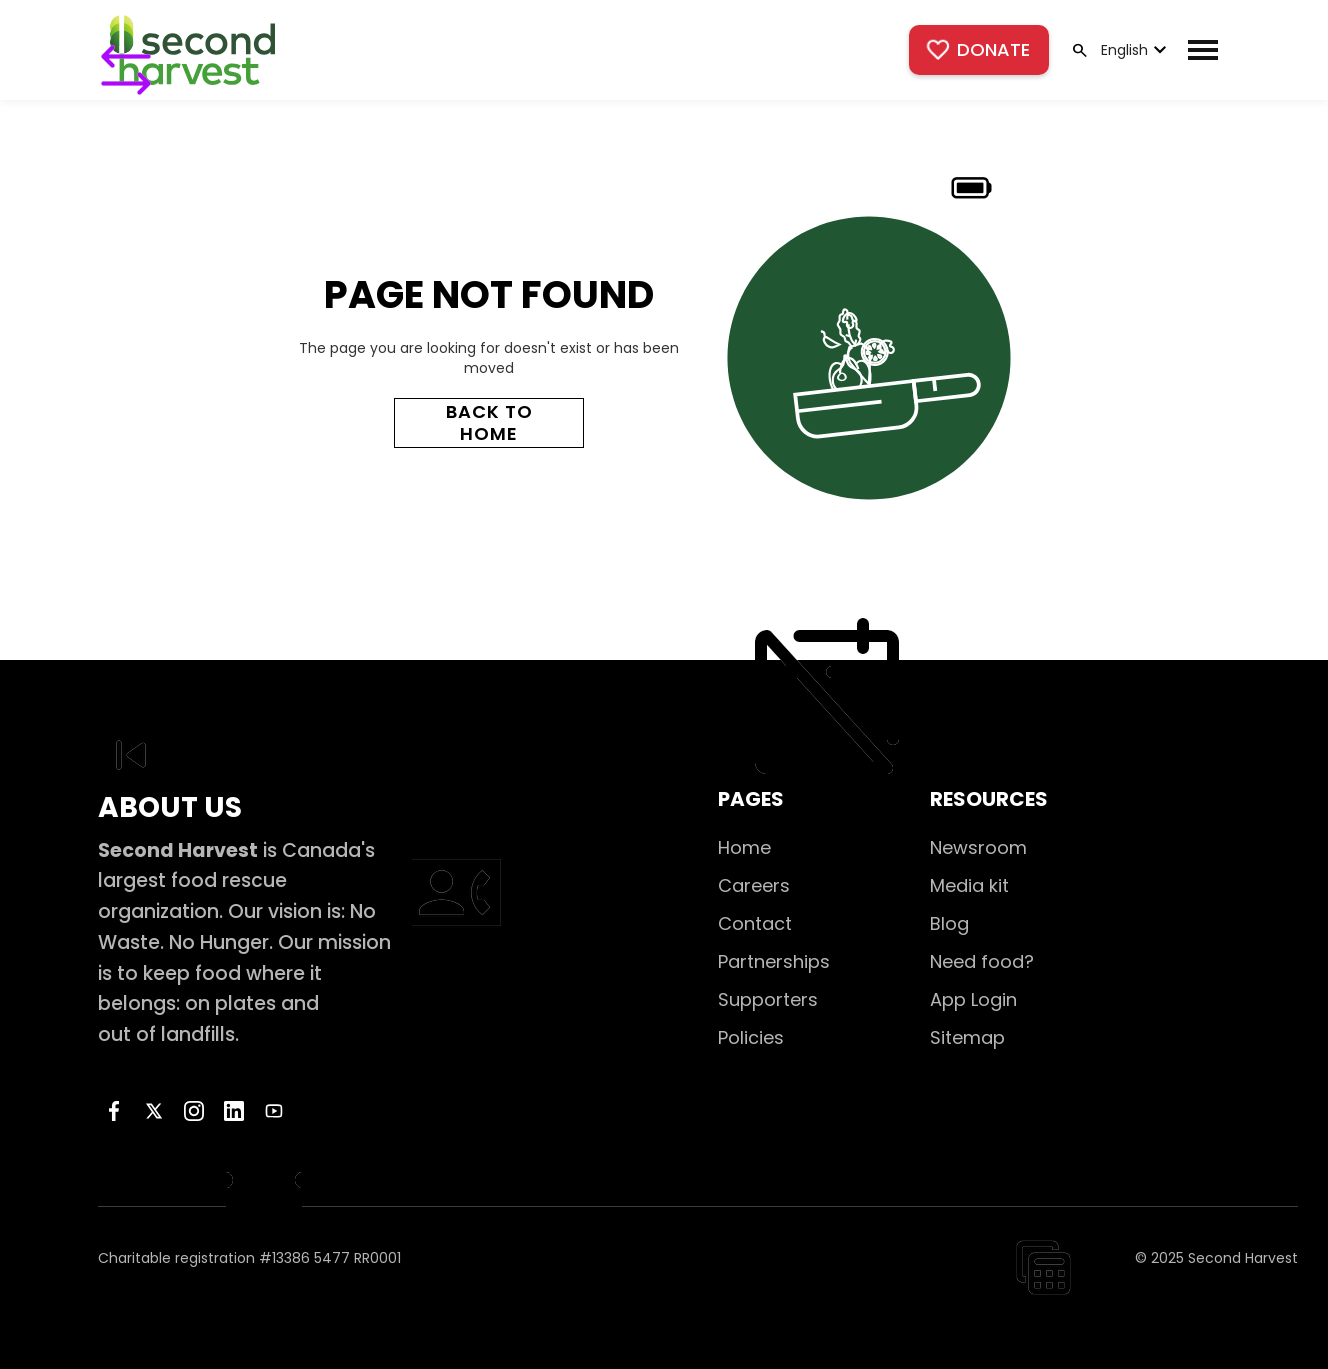 The image size is (1328, 1369). What do you see at coordinates (264, 1180) in the screenshot?
I see `view your tickets or passes` at bounding box center [264, 1180].